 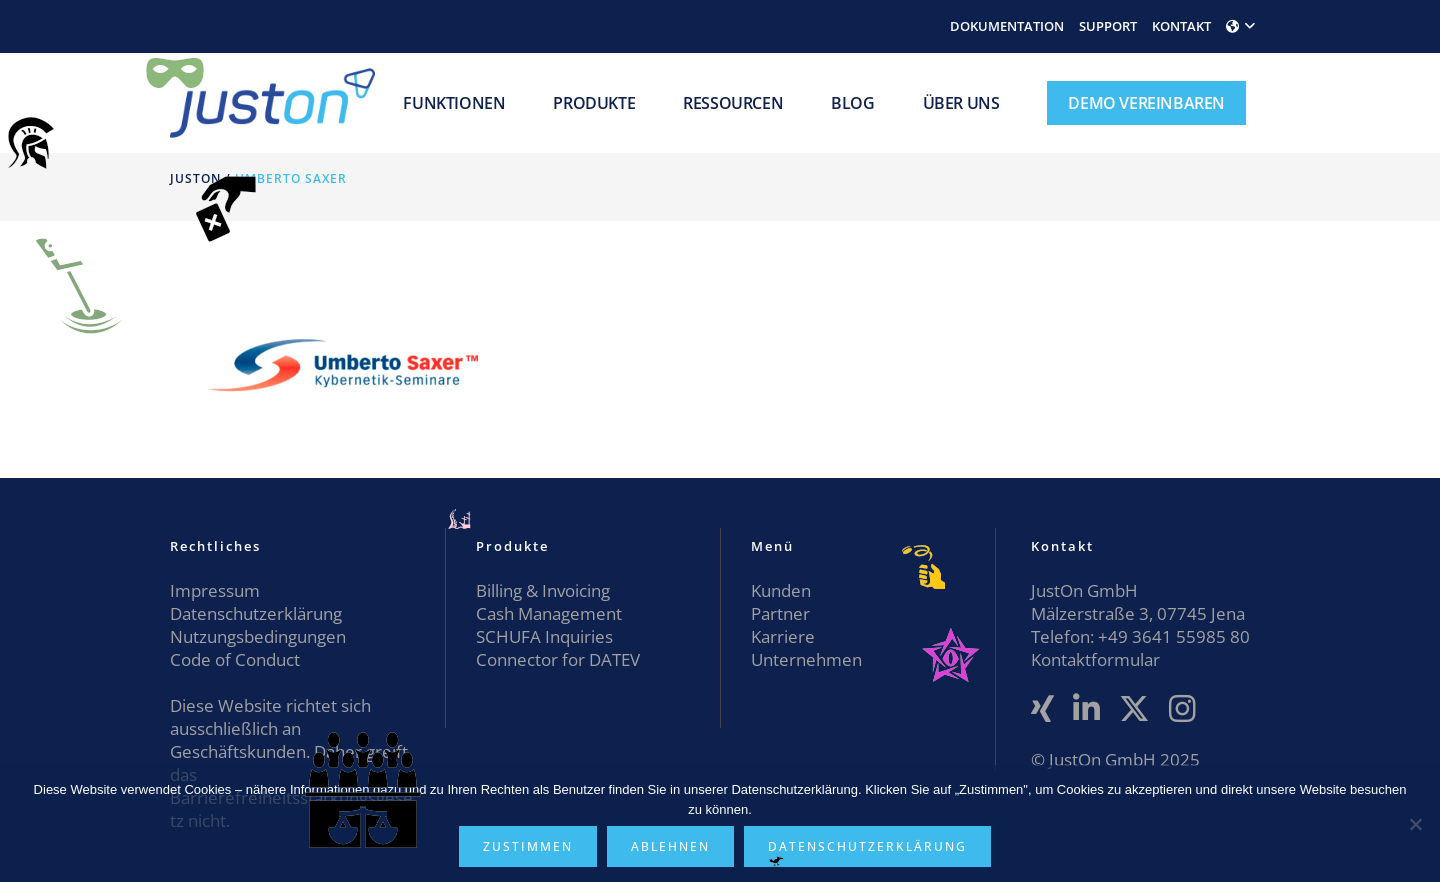 I want to click on discard a card from your hand, so click(x=223, y=209).